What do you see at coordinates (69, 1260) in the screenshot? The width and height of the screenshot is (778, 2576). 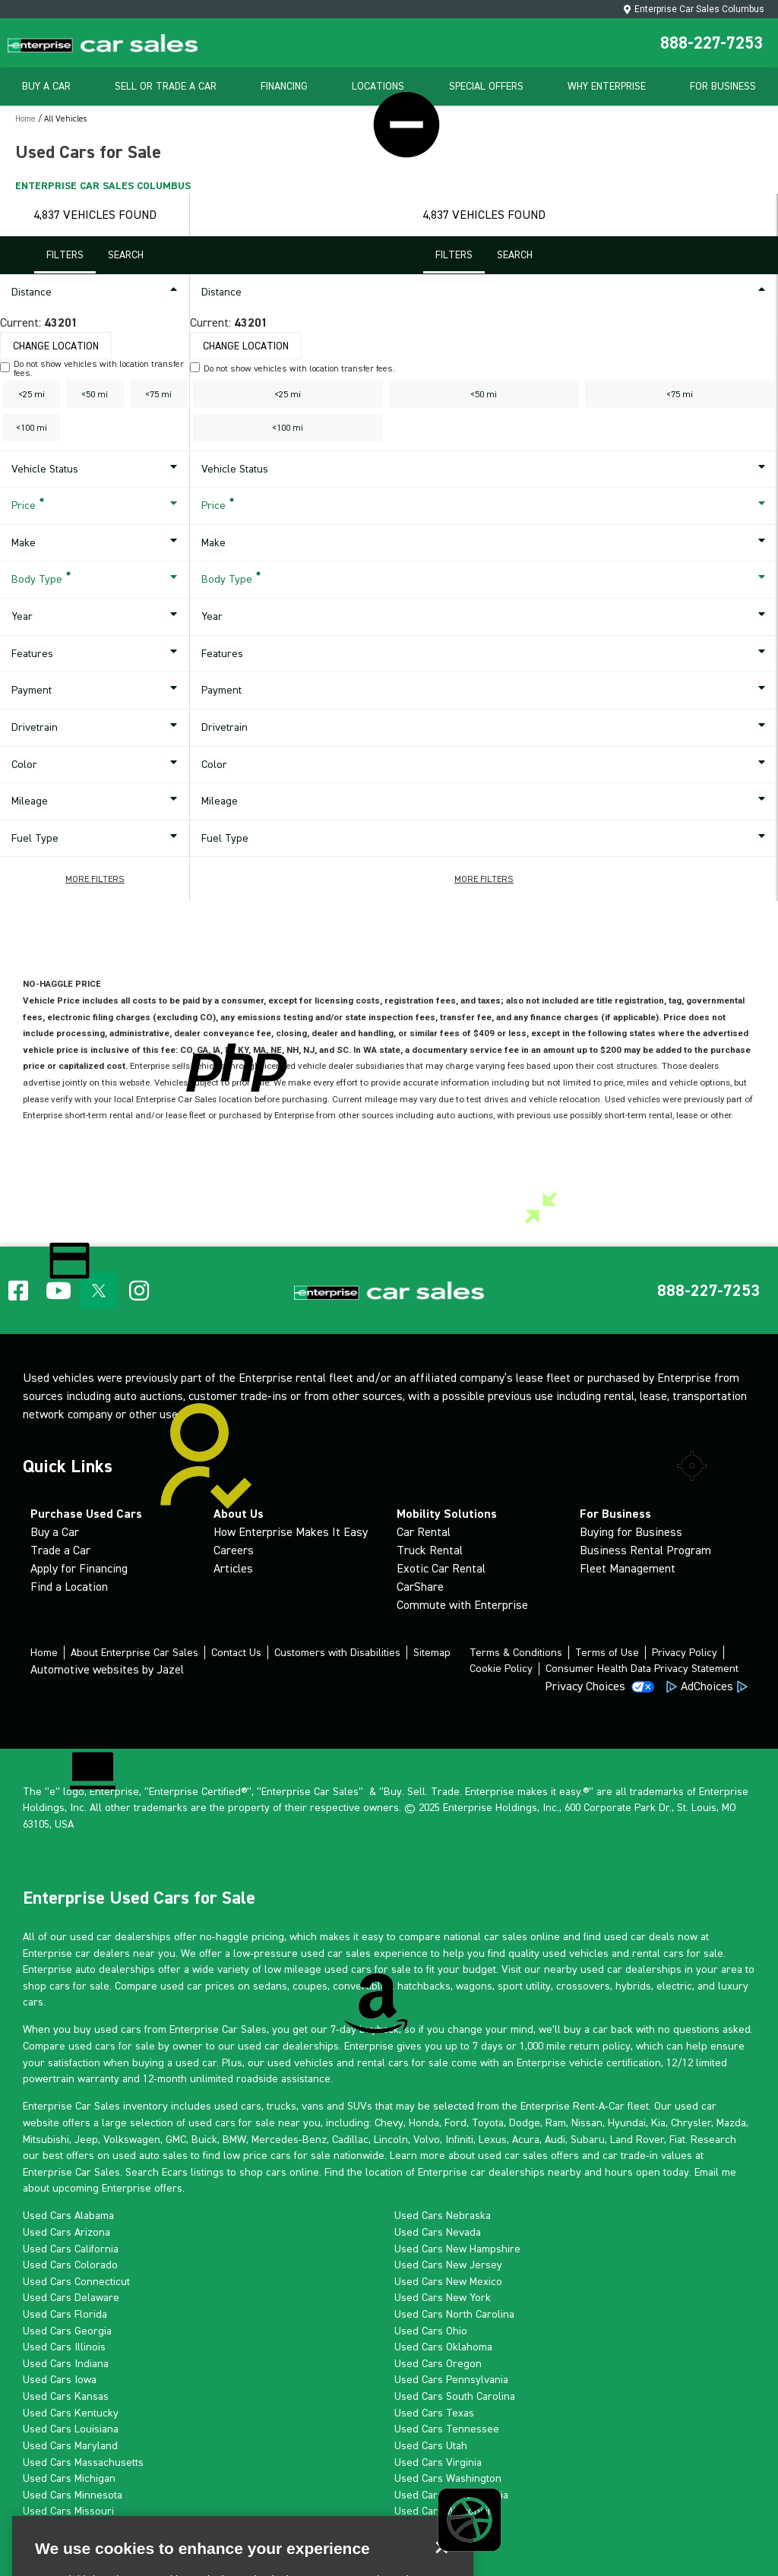 I see `view saved payment methods` at bounding box center [69, 1260].